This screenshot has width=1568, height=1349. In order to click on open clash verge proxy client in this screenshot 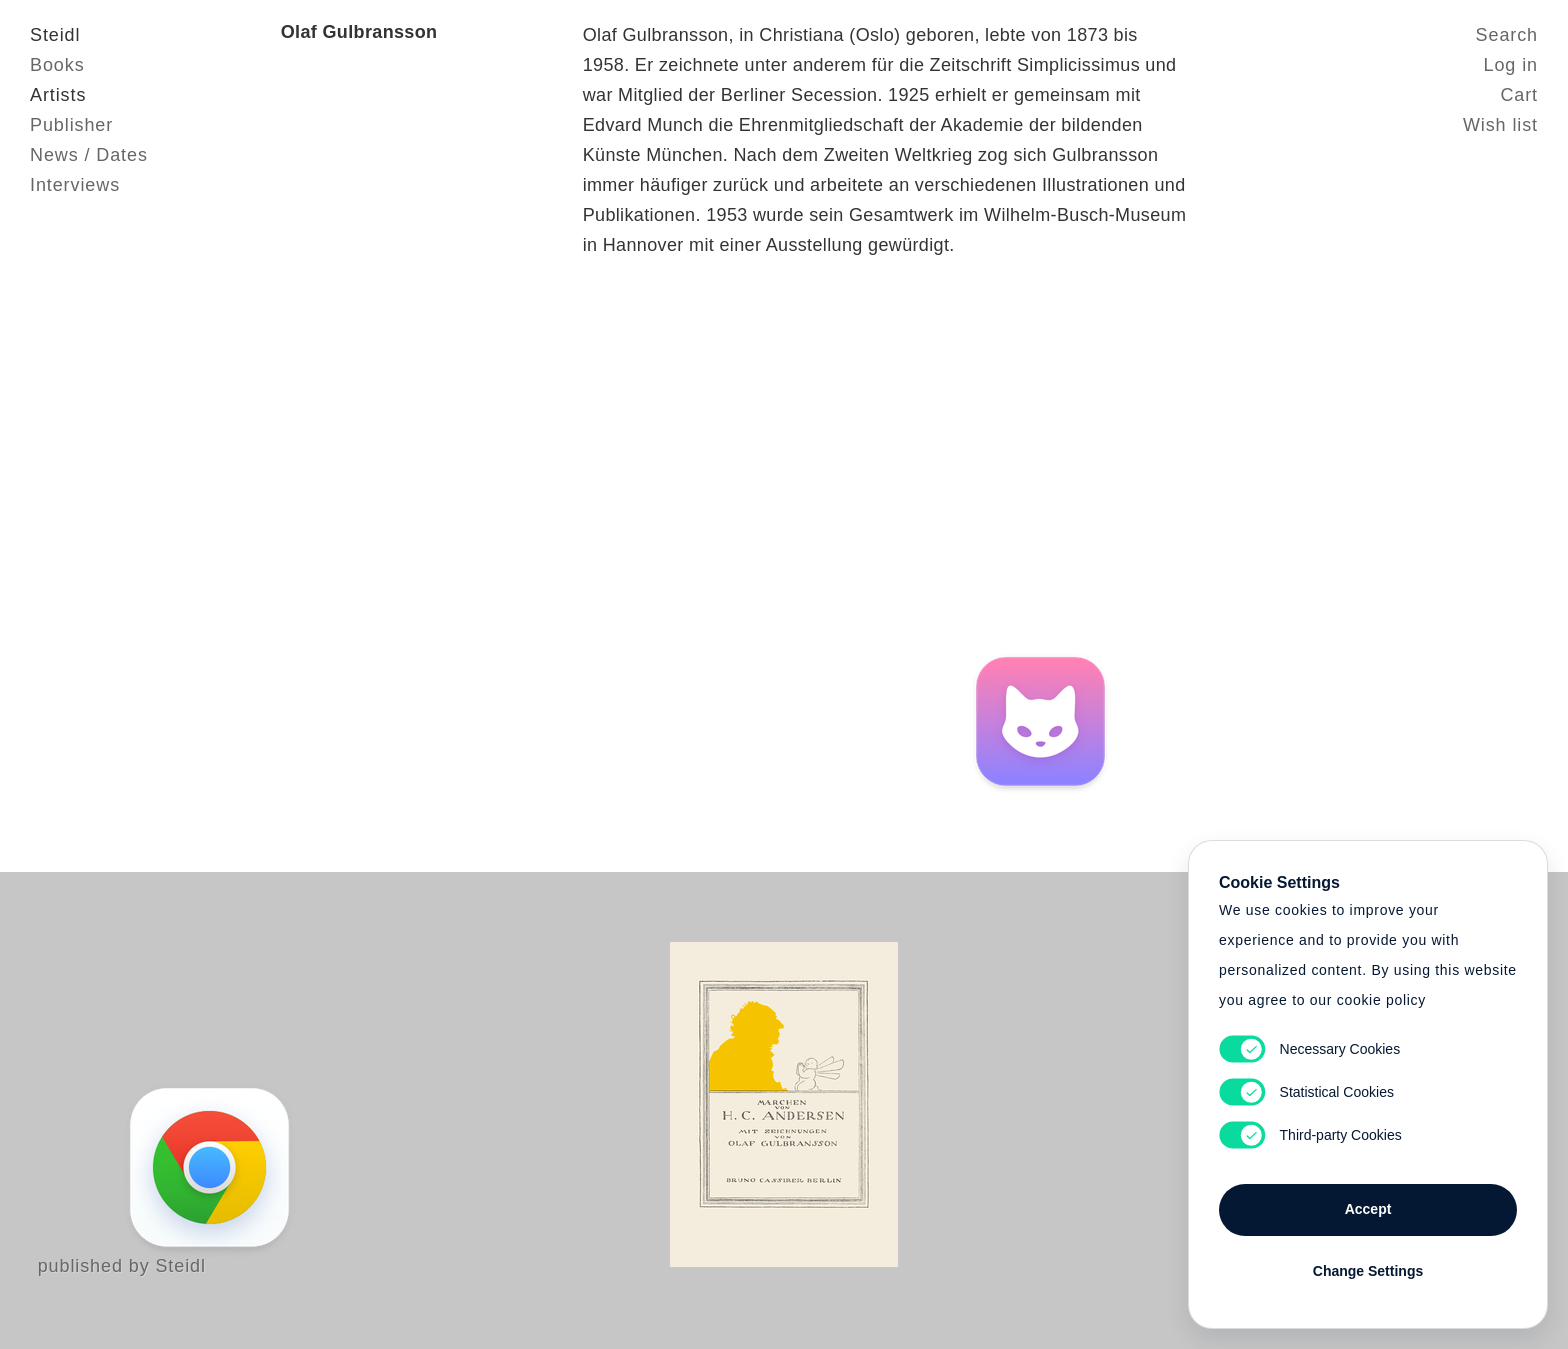, I will do `click(1040, 721)`.